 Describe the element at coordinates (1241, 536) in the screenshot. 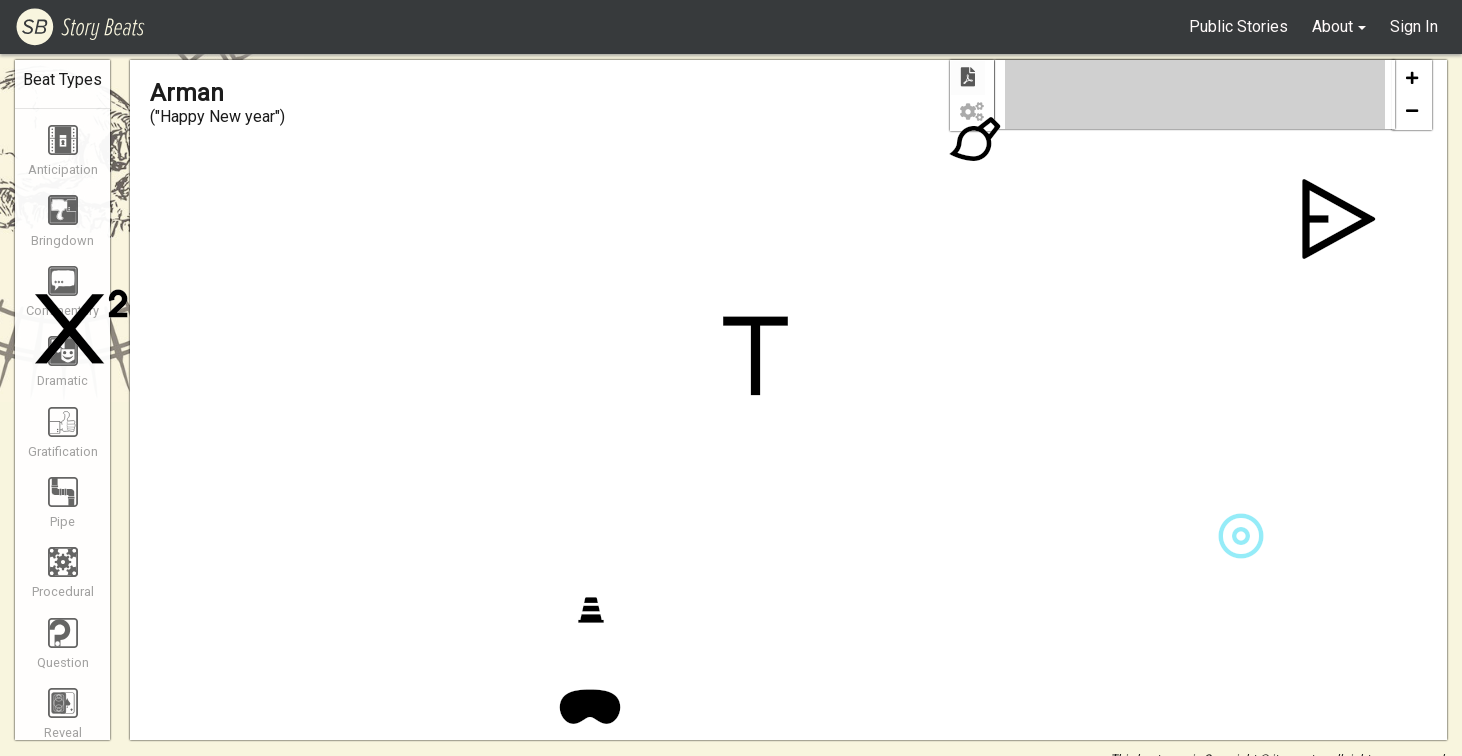

I see `view music album or disc` at that location.